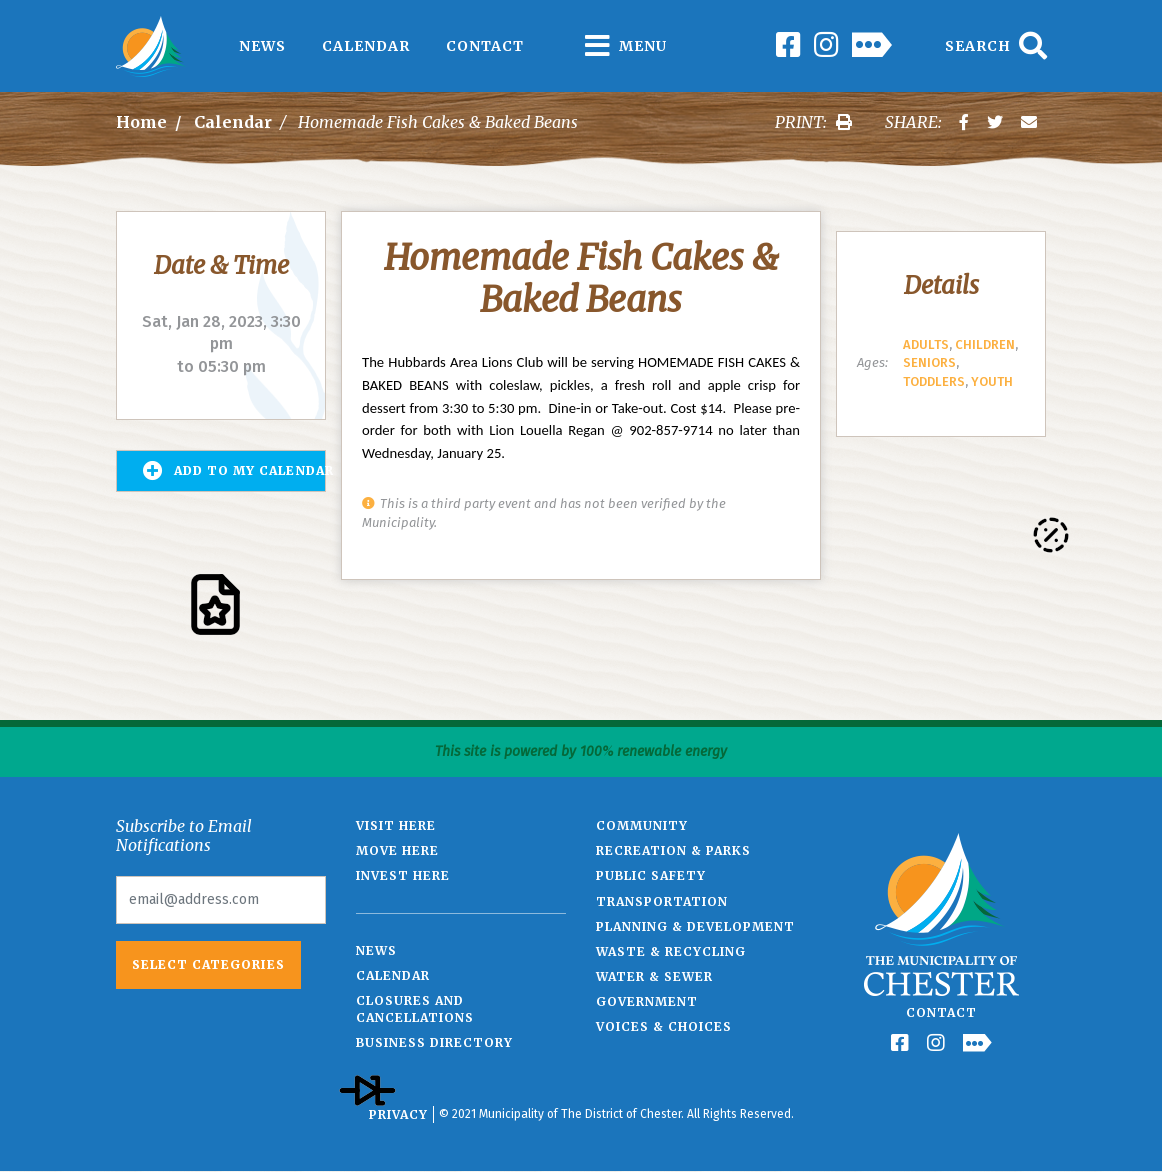  I want to click on mark a file as favorite, so click(215, 604).